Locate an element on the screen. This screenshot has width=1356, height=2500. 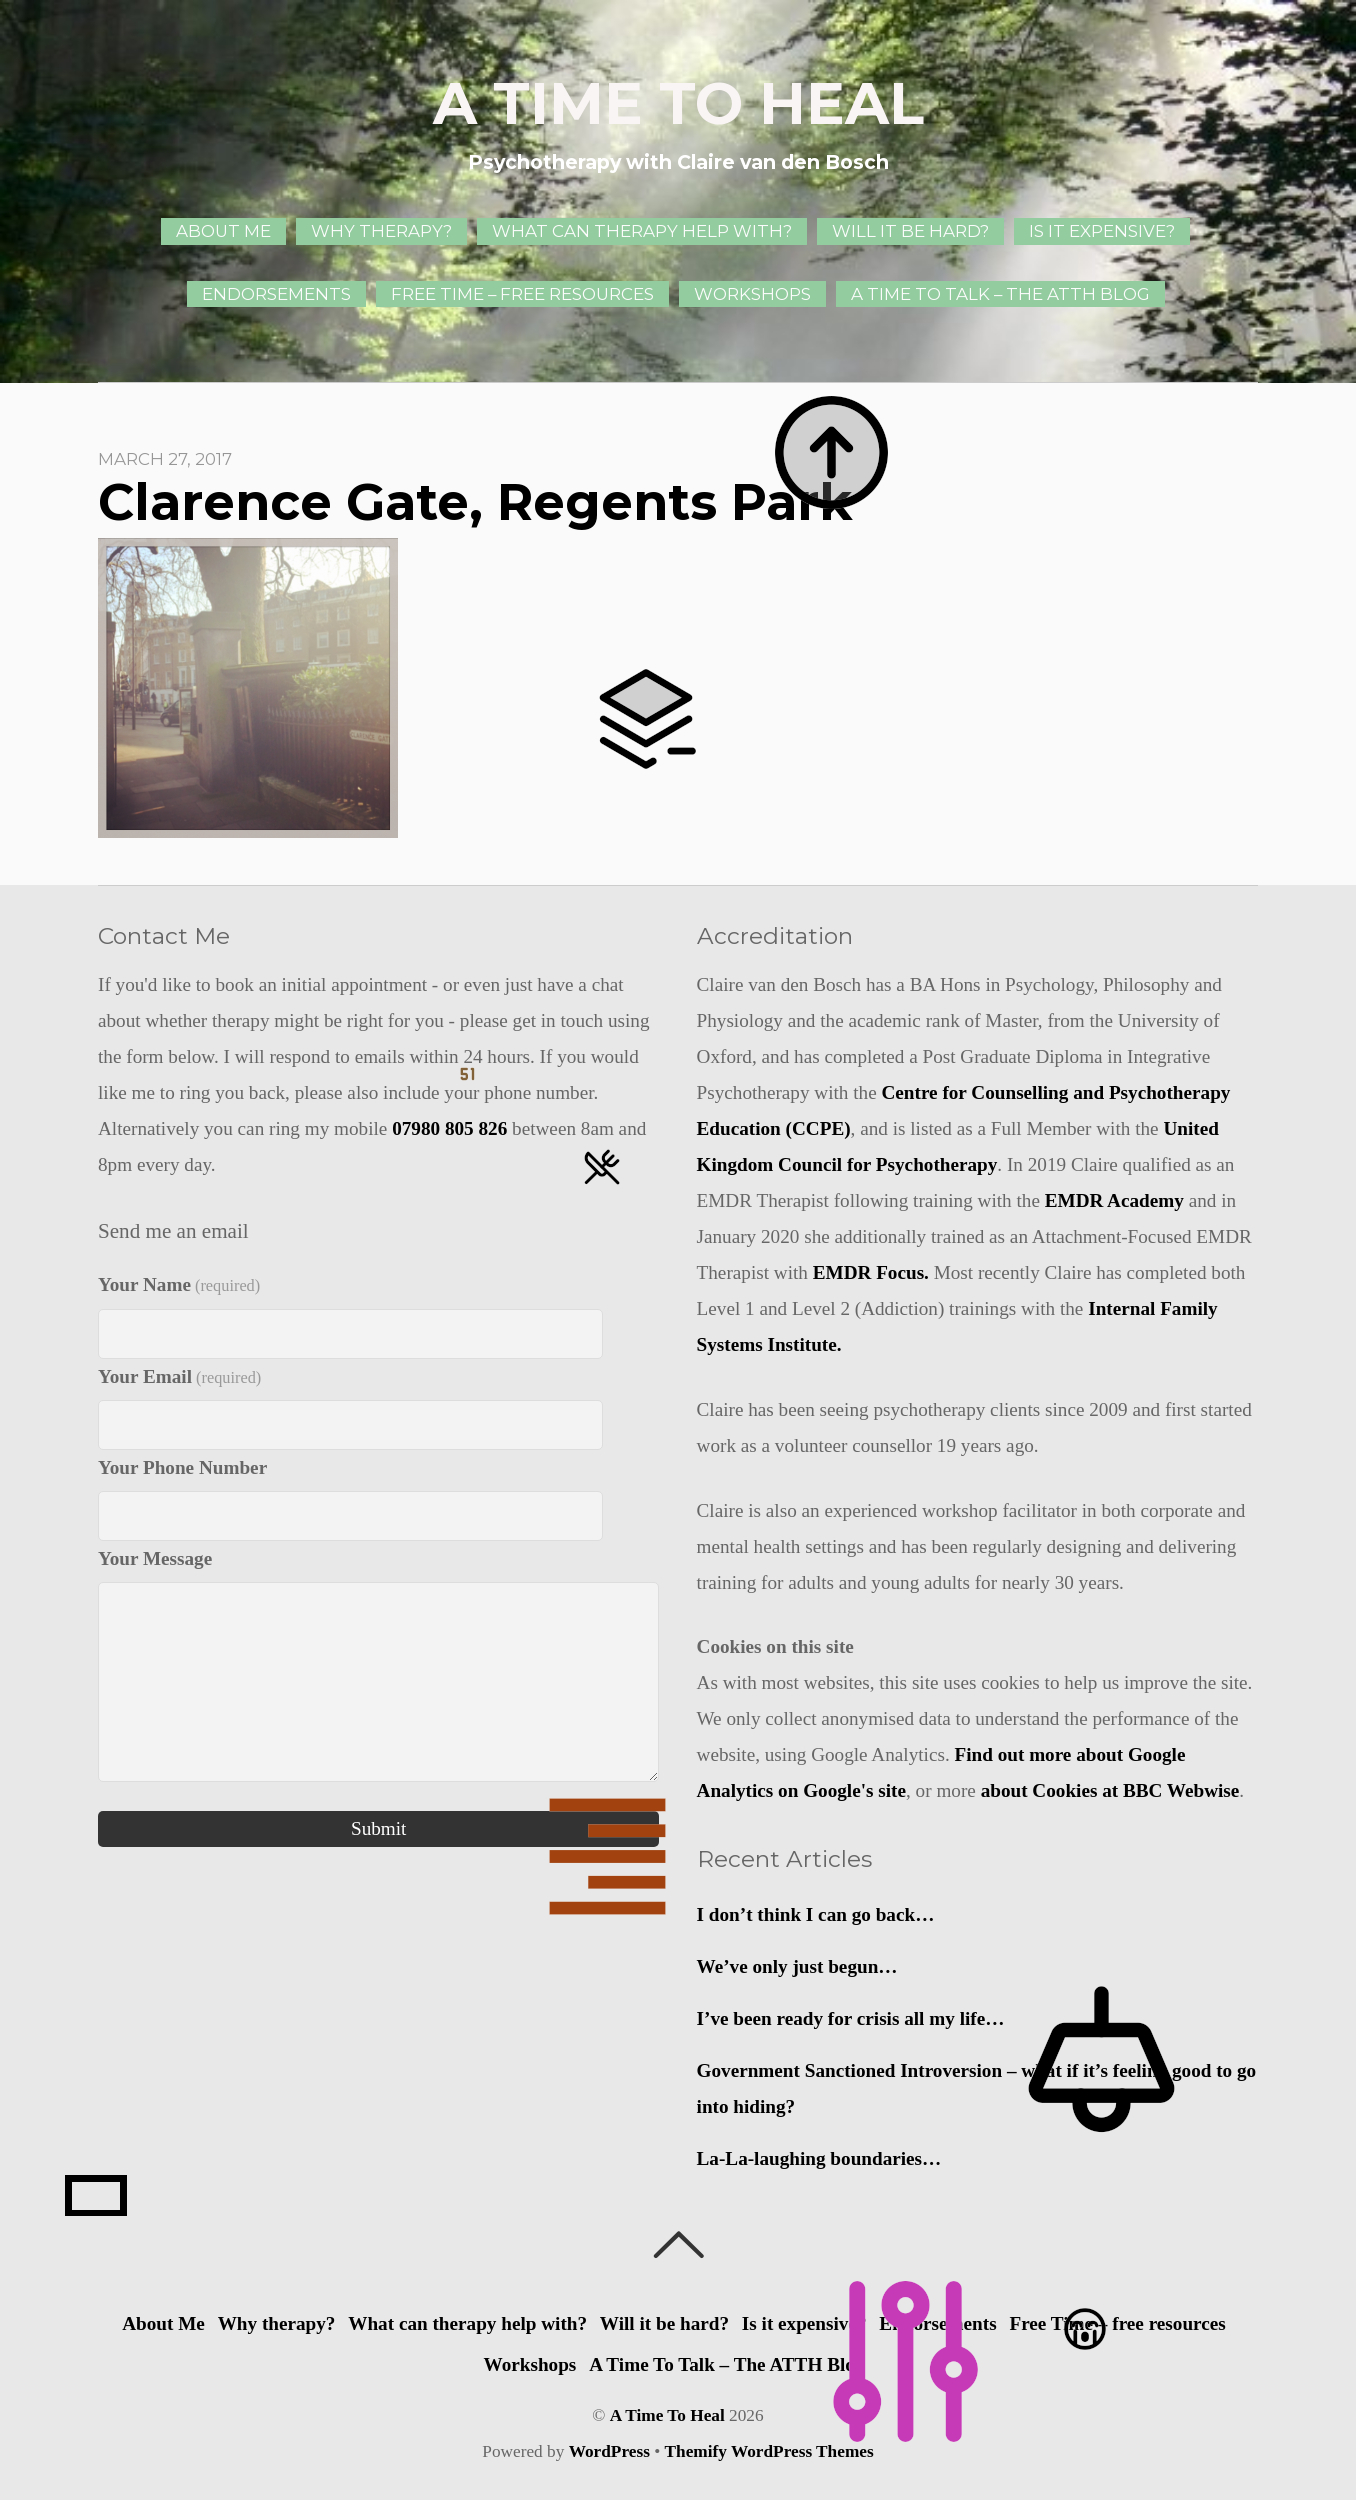
adjust settings or preferences is located at coordinates (905, 2361).